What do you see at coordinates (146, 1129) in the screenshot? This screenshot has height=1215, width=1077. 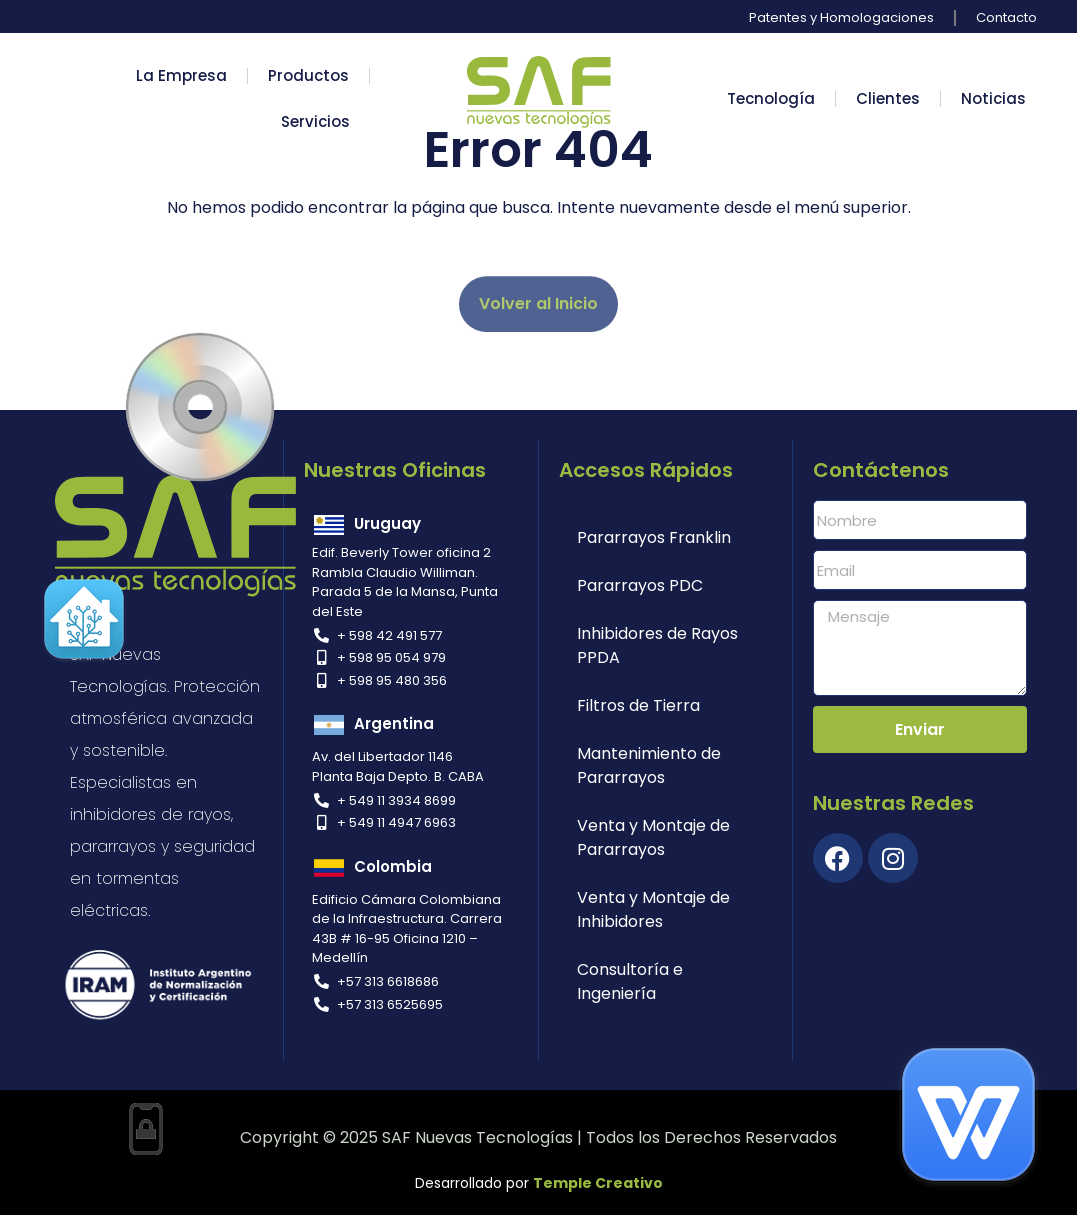 I see `device is locked or secured` at bounding box center [146, 1129].